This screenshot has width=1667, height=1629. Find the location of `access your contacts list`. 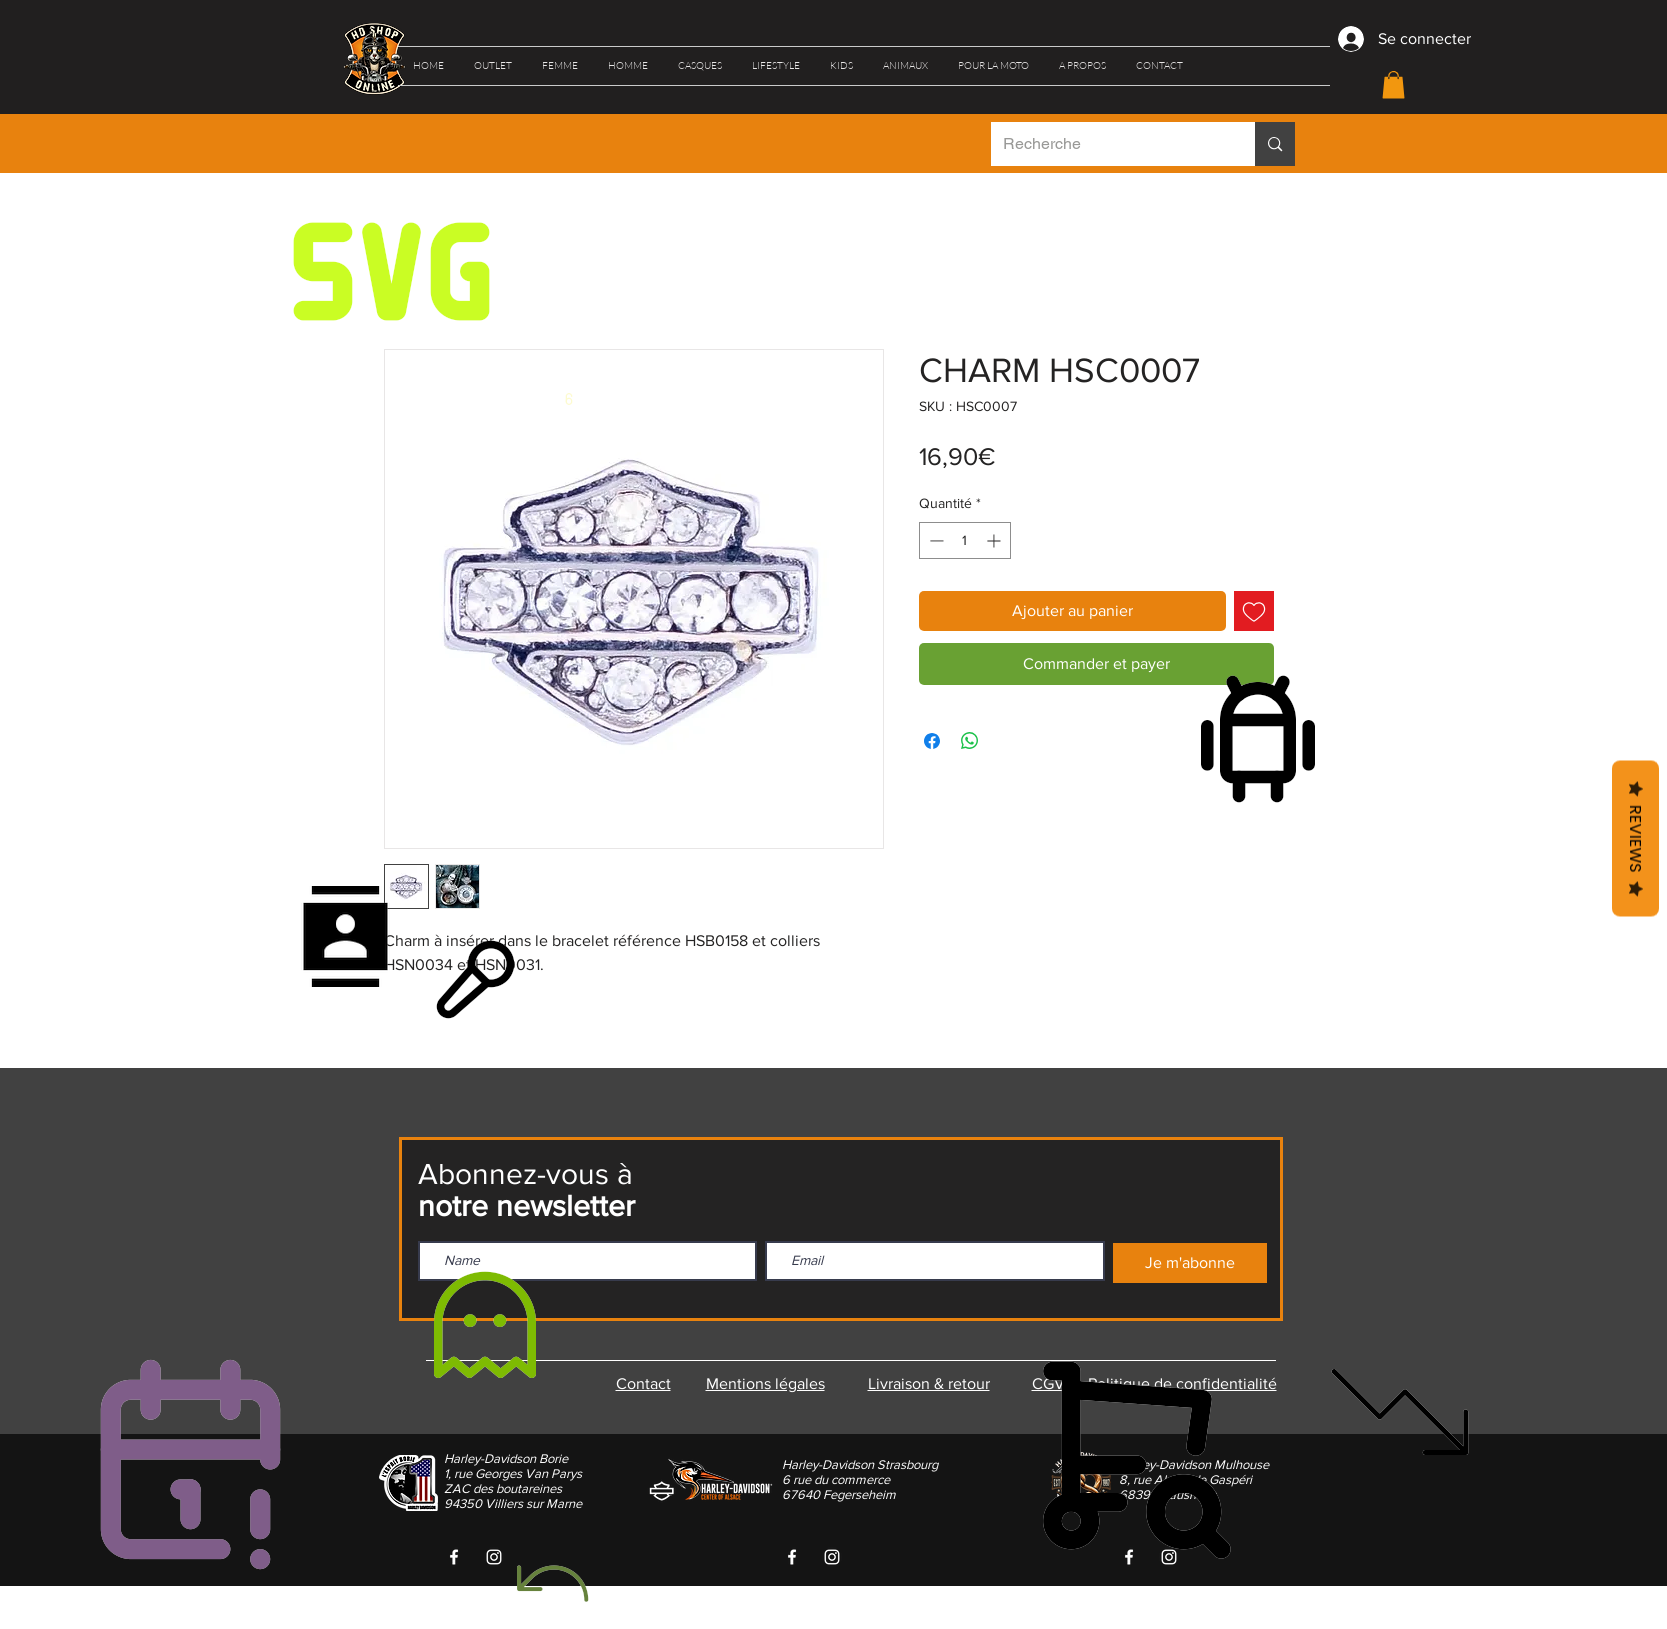

access your contacts list is located at coordinates (345, 936).